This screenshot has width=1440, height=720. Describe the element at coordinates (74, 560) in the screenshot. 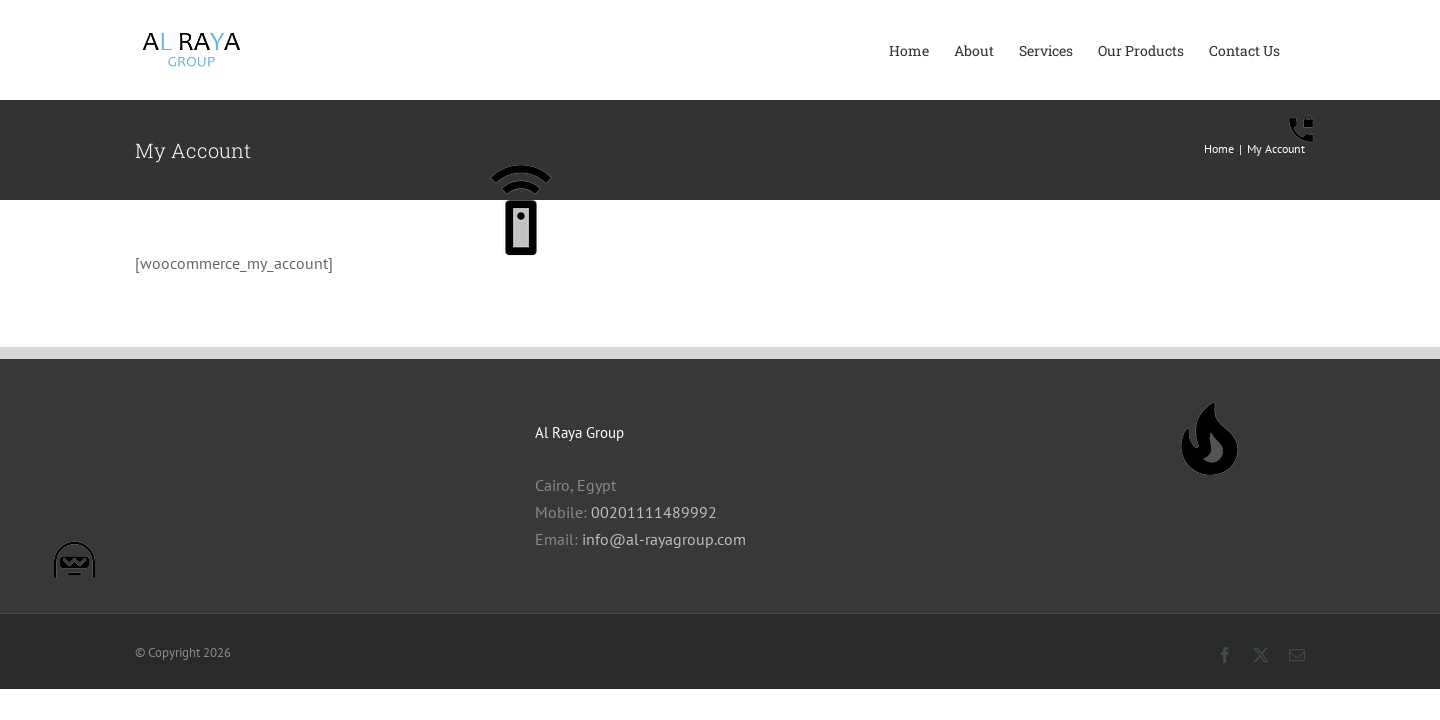

I see `access GitHub's Hubot automation bot` at that location.